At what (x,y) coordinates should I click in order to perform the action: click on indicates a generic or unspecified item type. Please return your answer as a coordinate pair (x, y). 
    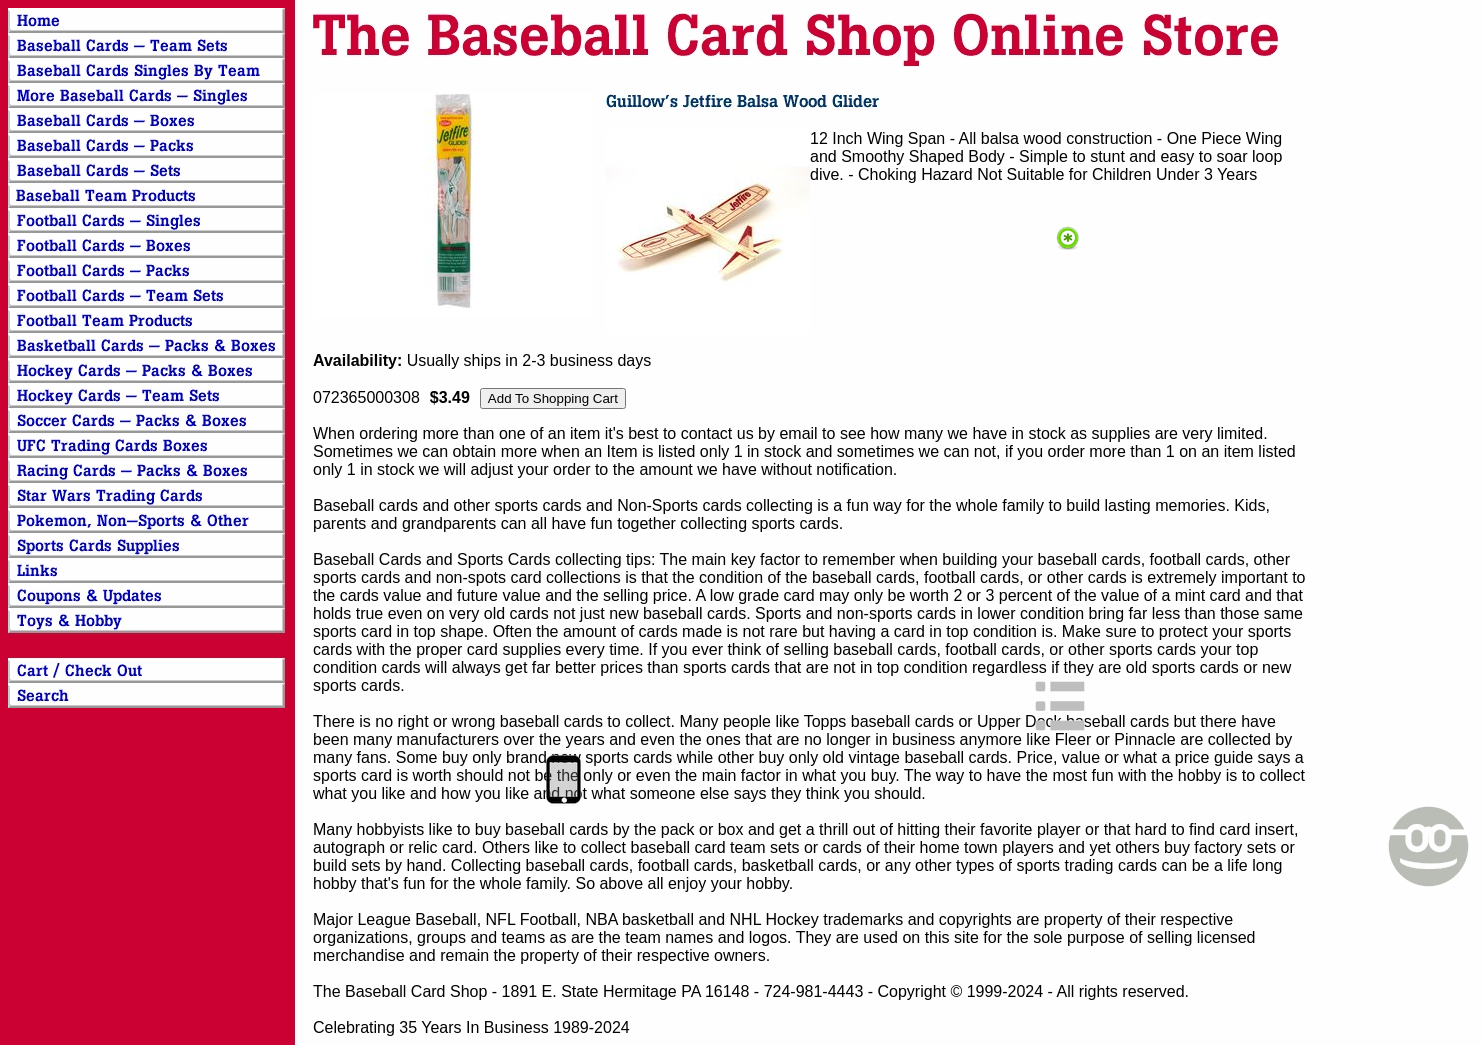
    Looking at the image, I should click on (1068, 238).